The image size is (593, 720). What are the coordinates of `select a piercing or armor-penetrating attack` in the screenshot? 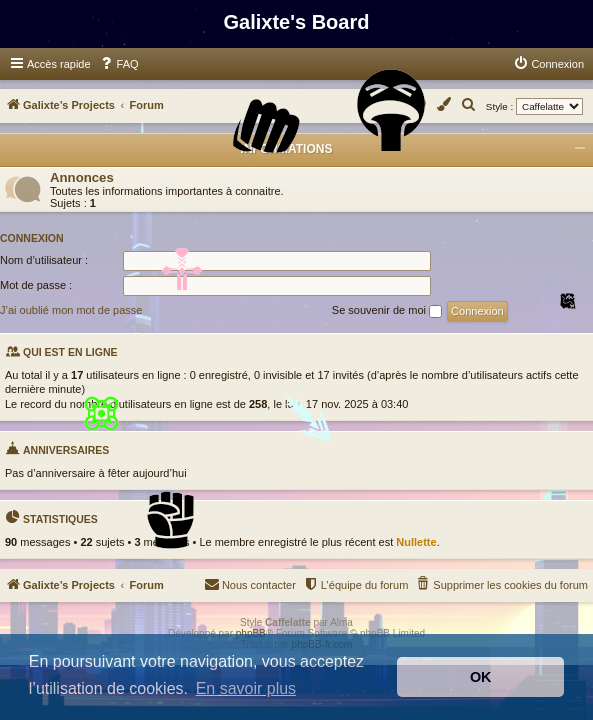 It's located at (307, 417).